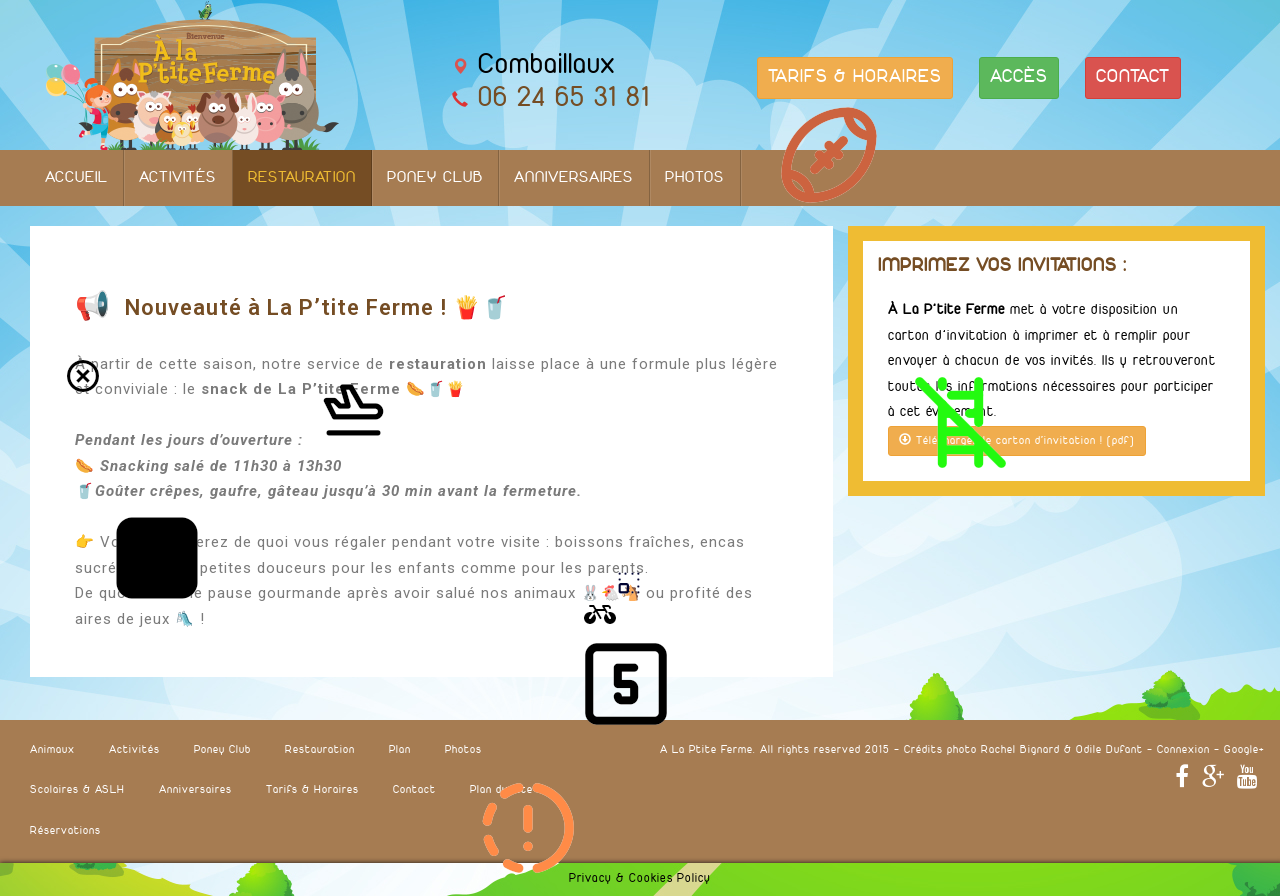  I want to click on access american football content or scores, so click(829, 155).